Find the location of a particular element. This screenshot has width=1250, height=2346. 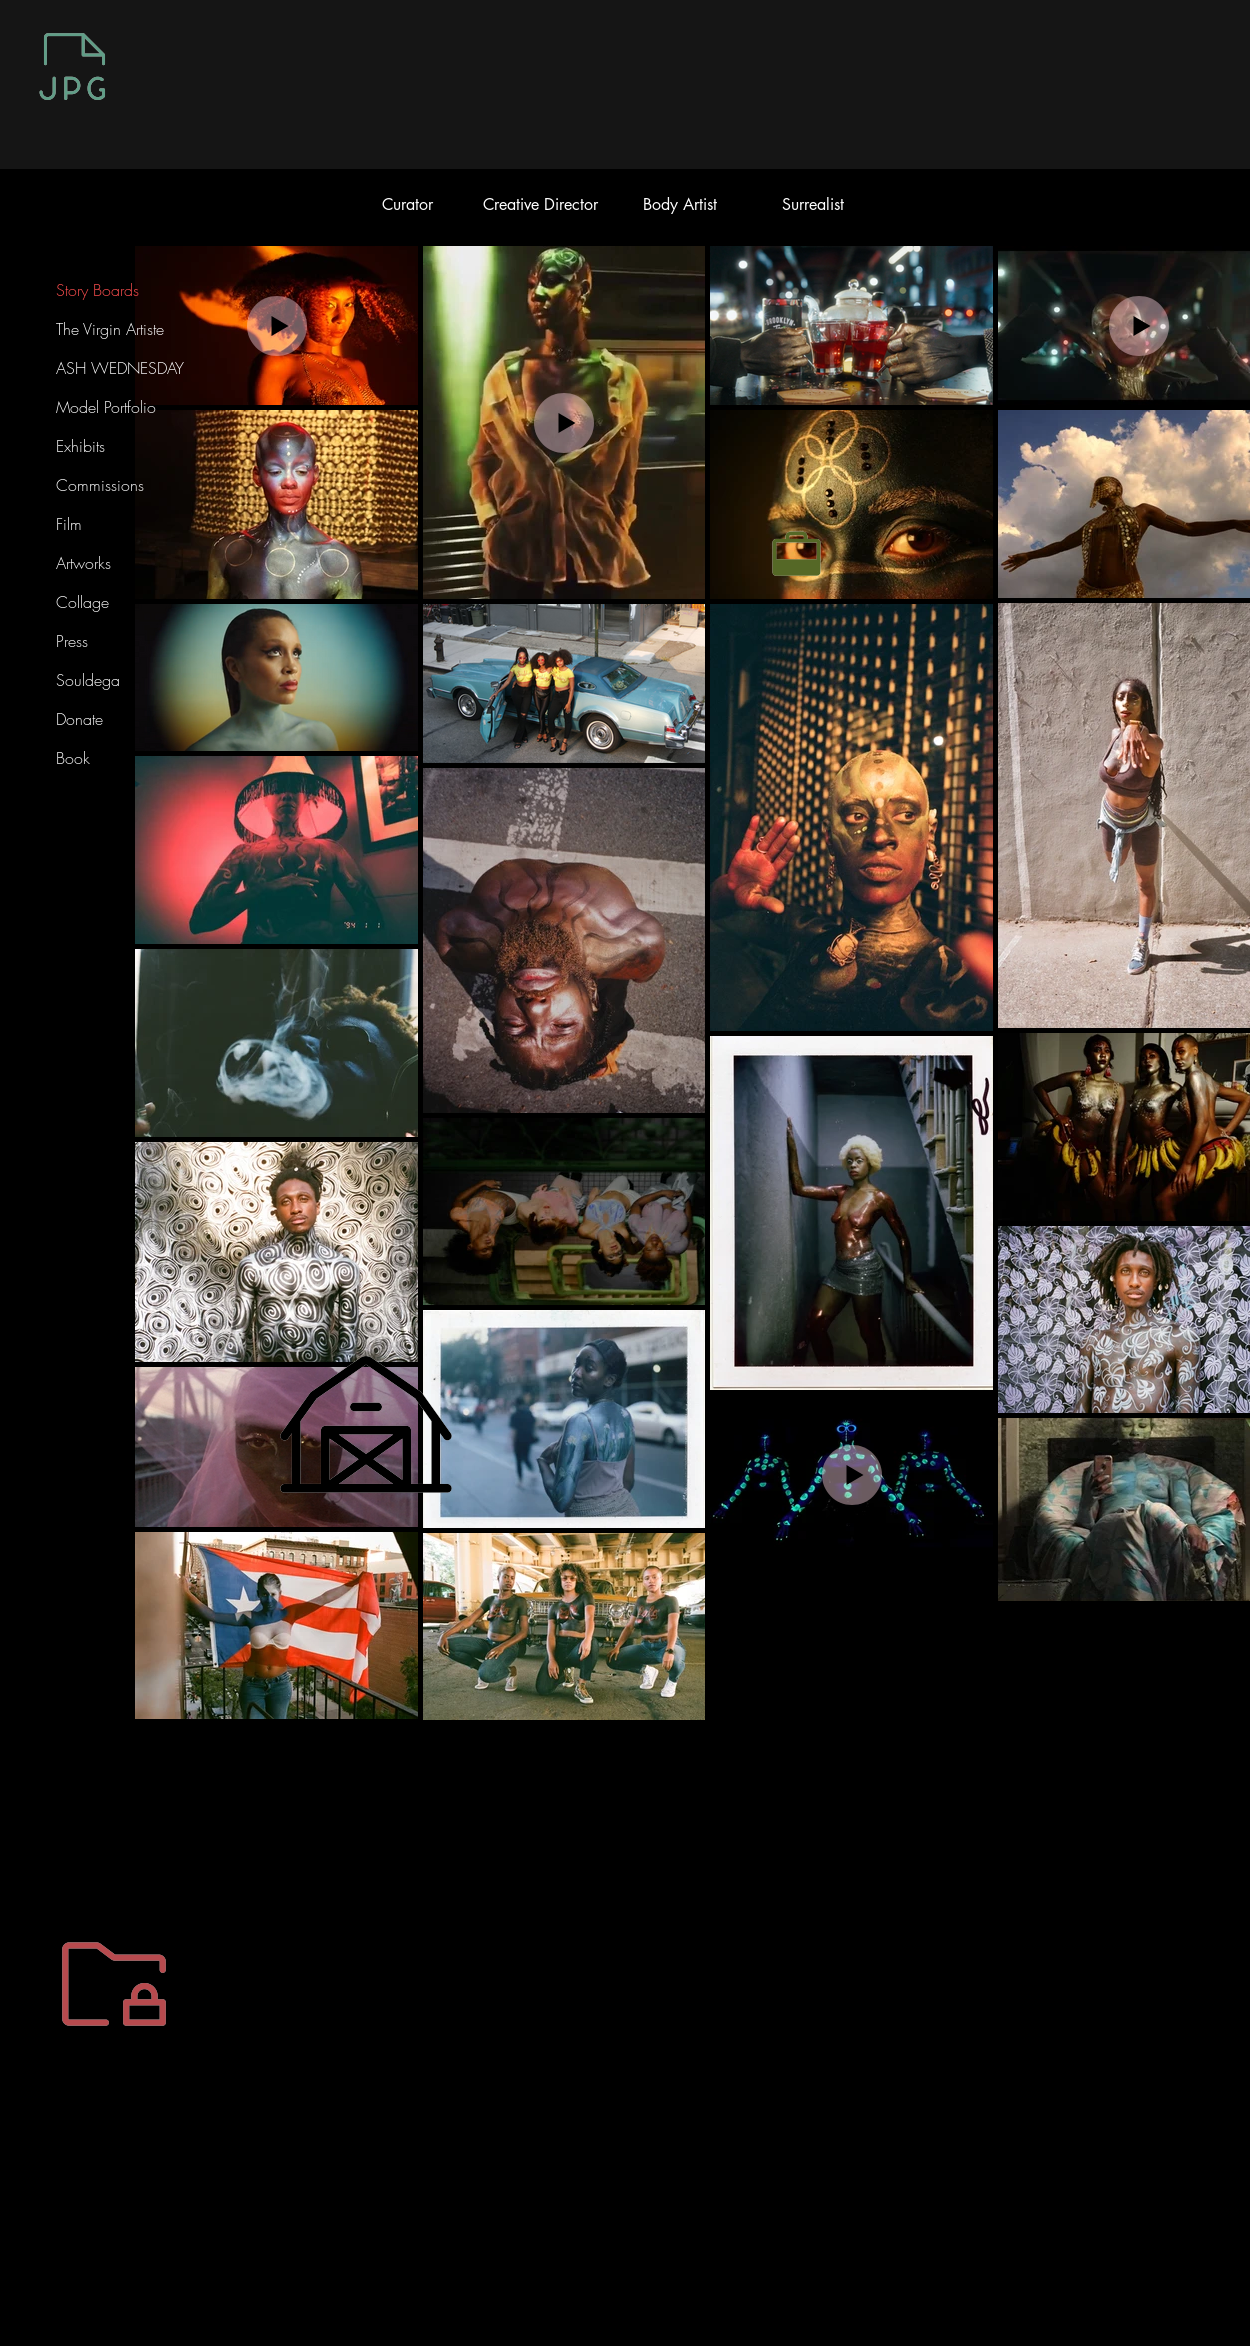

access farm or agricultural settings is located at coordinates (366, 1436).